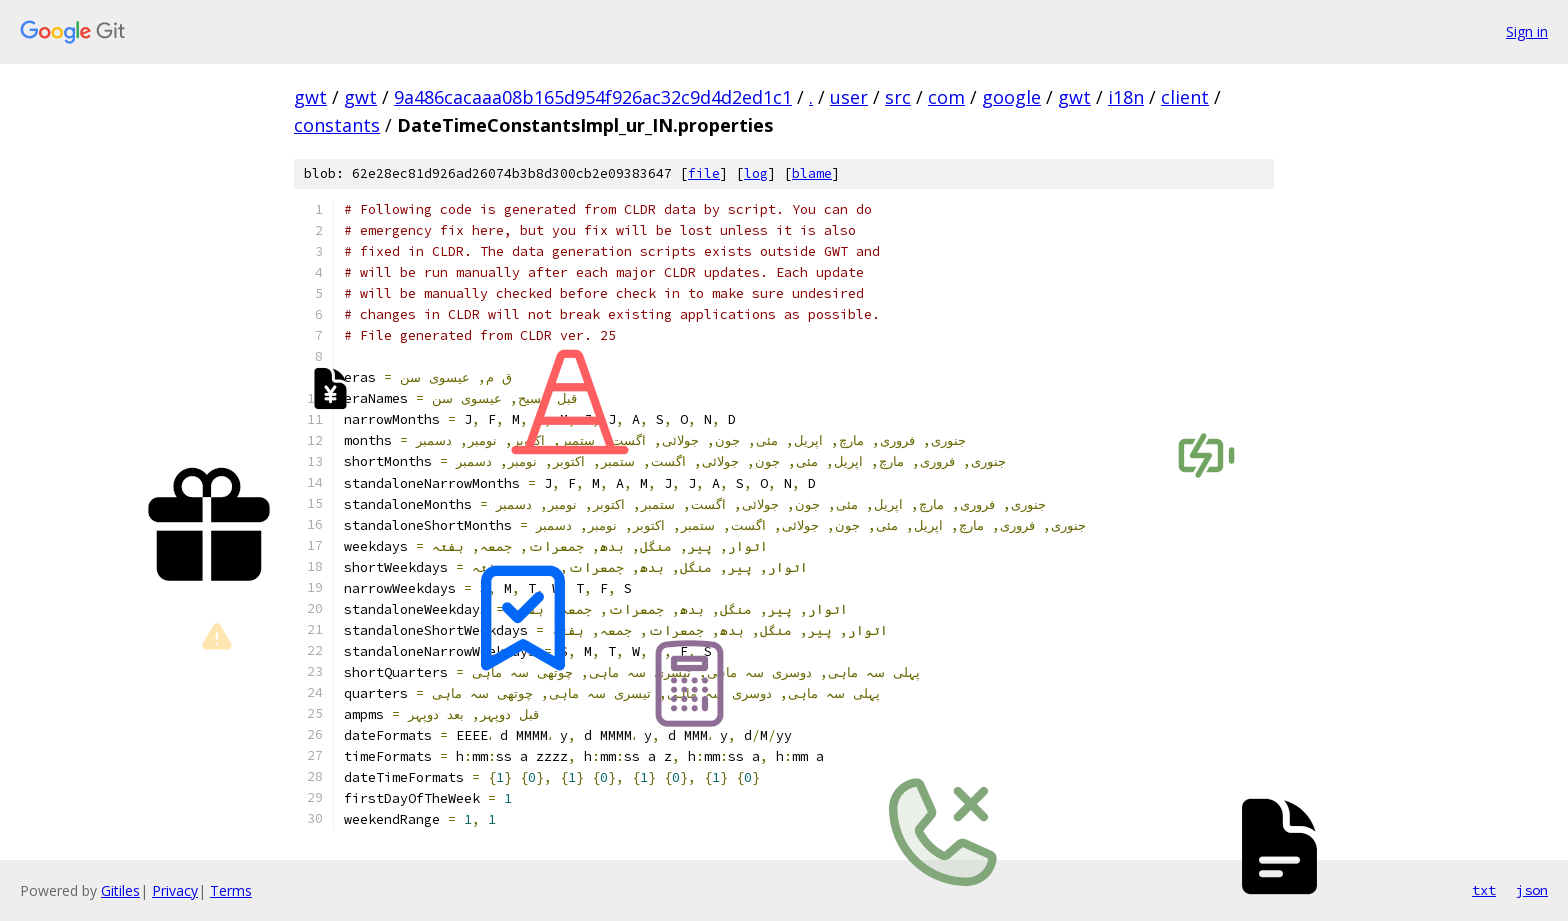 The height and width of the screenshot is (921, 1568). What do you see at coordinates (1206, 455) in the screenshot?
I see `view device charging status` at bounding box center [1206, 455].